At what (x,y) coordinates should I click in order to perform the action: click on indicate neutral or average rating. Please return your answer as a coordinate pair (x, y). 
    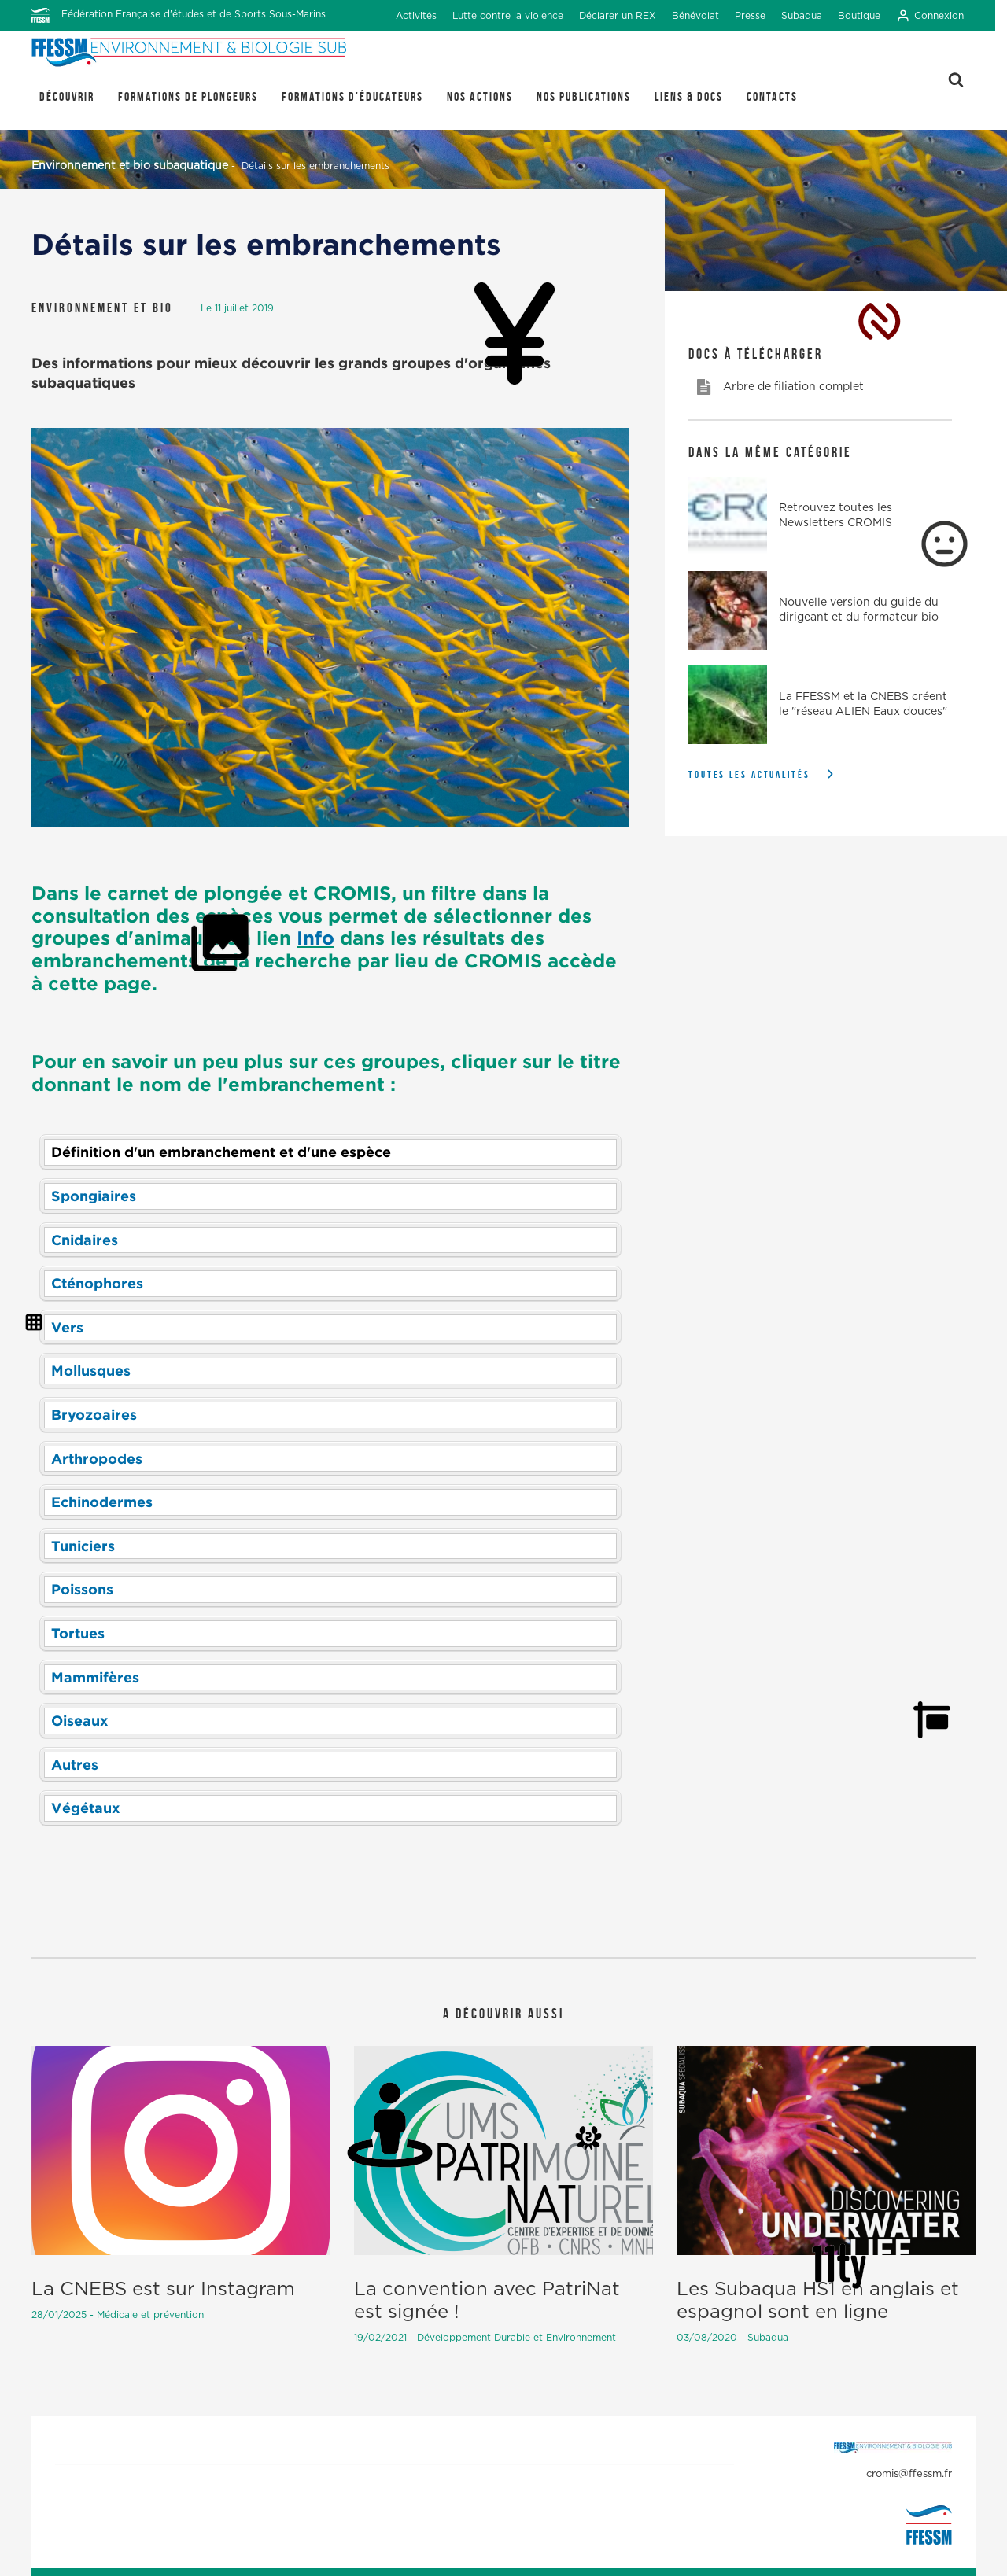
    Looking at the image, I should click on (944, 544).